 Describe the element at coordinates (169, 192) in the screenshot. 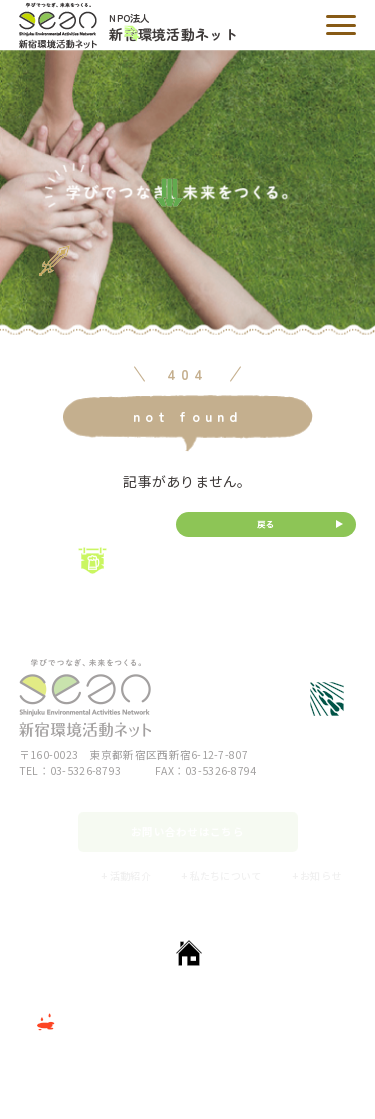

I see `activate a powerful downward attack or smash move` at that location.